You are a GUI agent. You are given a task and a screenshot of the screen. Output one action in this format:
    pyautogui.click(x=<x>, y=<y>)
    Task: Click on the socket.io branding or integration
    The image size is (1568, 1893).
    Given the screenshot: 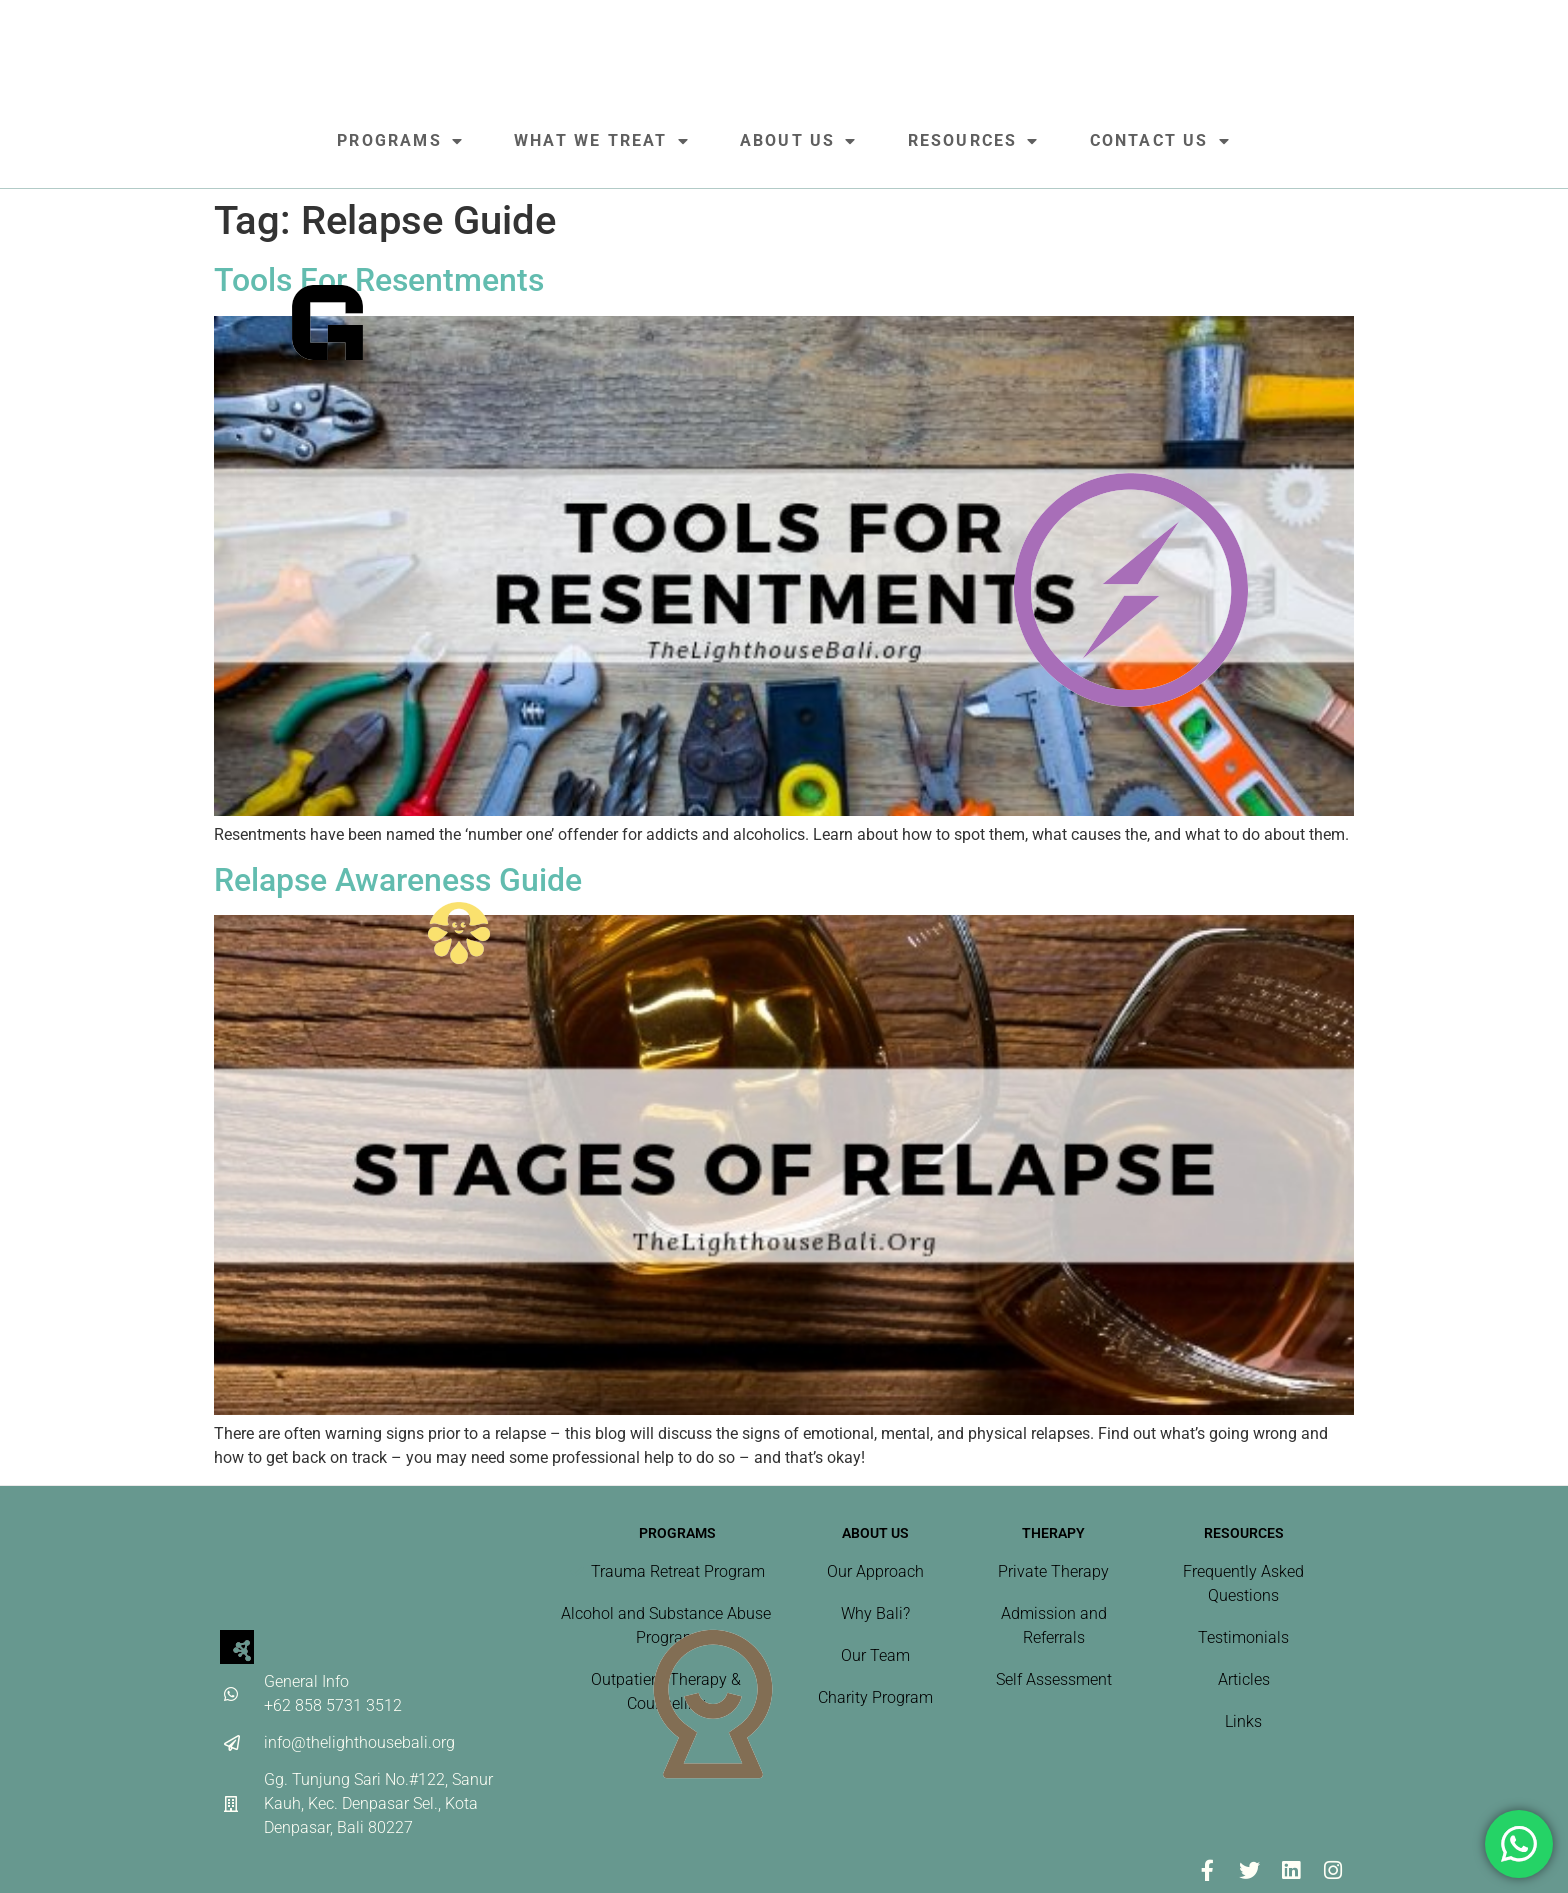 What is the action you would take?
    pyautogui.click(x=1131, y=590)
    